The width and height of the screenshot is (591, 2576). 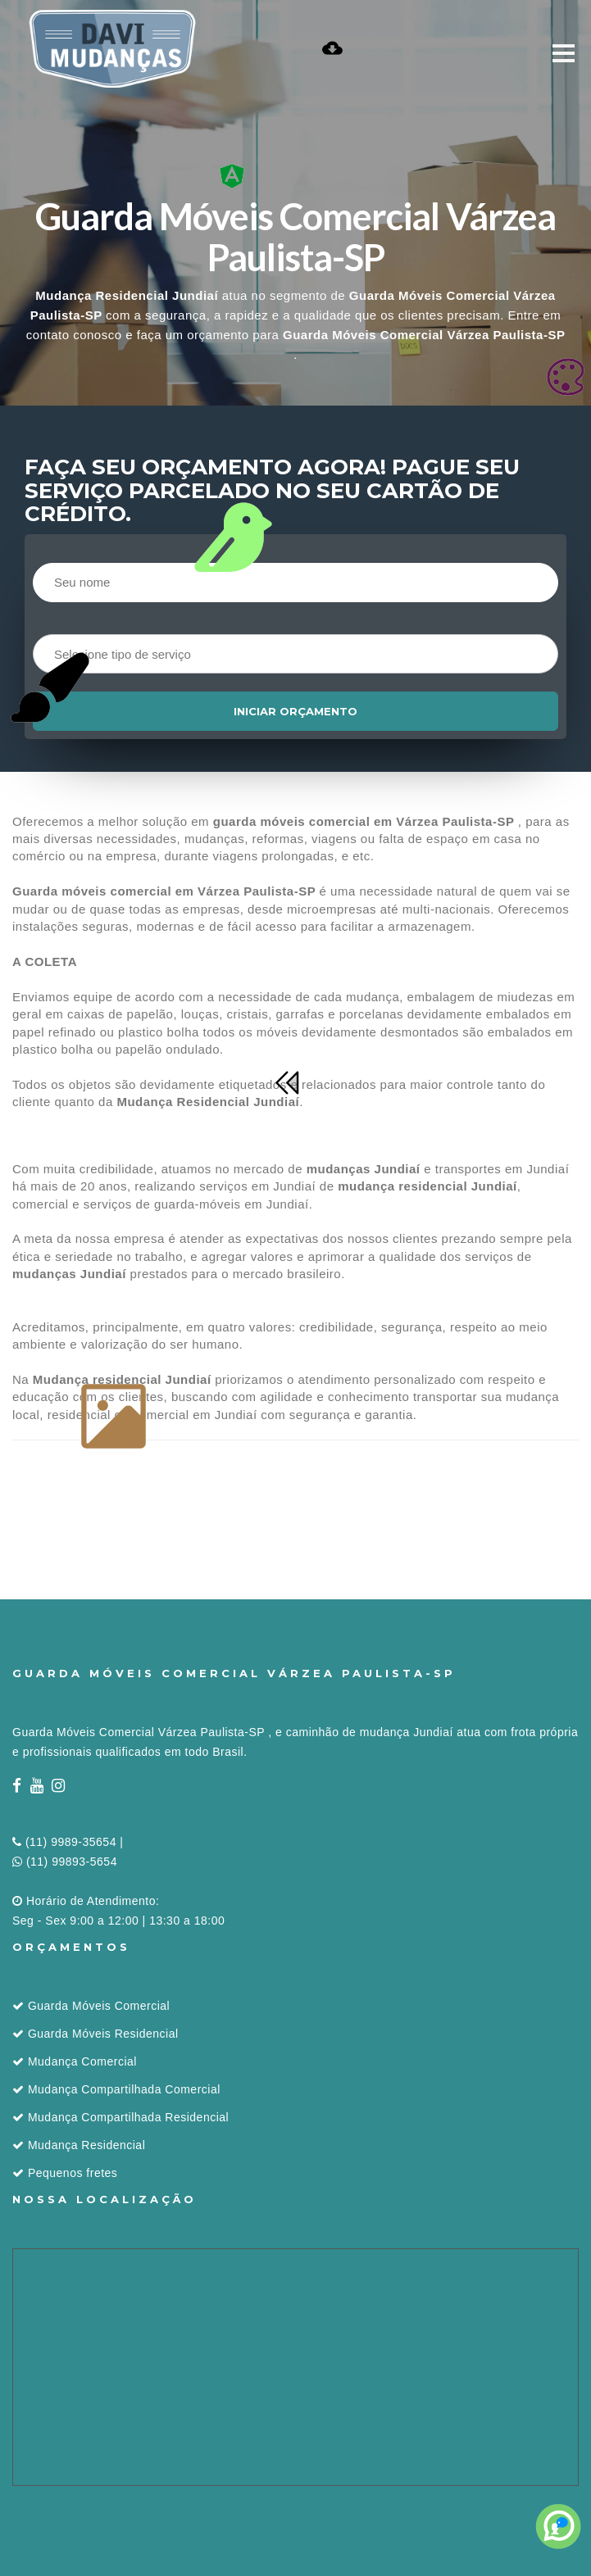 What do you see at coordinates (50, 687) in the screenshot?
I see `access drawing or painting tools` at bounding box center [50, 687].